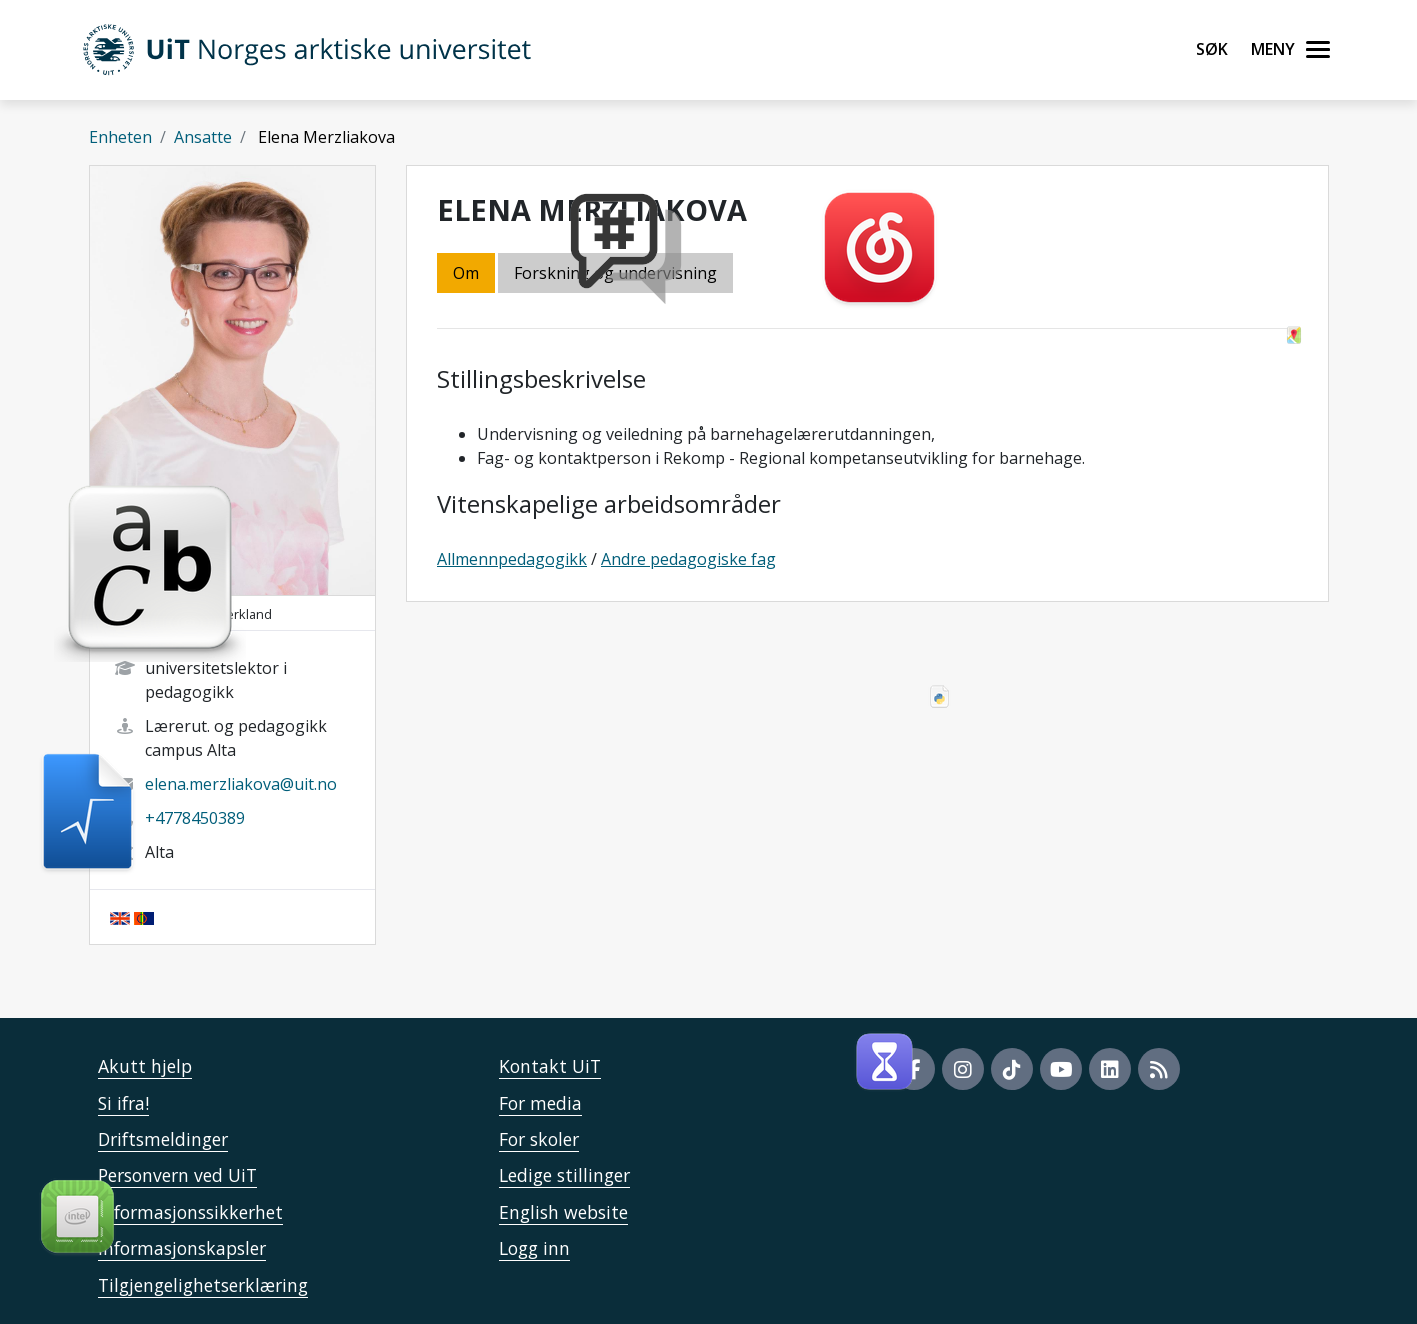 The width and height of the screenshot is (1417, 1324). What do you see at coordinates (626, 249) in the screenshot?
I see `open polari irc chat application` at bounding box center [626, 249].